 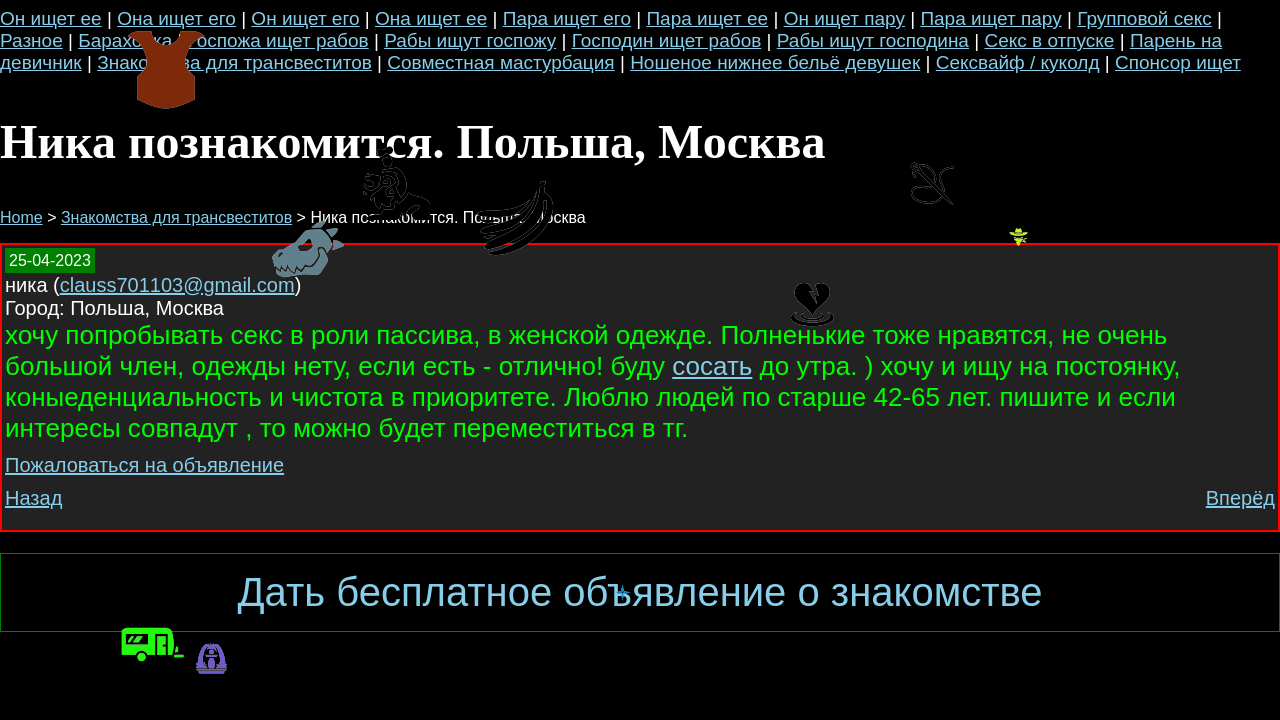 What do you see at coordinates (812, 304) in the screenshot?
I see `indicates a heartbreak or relationship-ending zone in a game` at bounding box center [812, 304].